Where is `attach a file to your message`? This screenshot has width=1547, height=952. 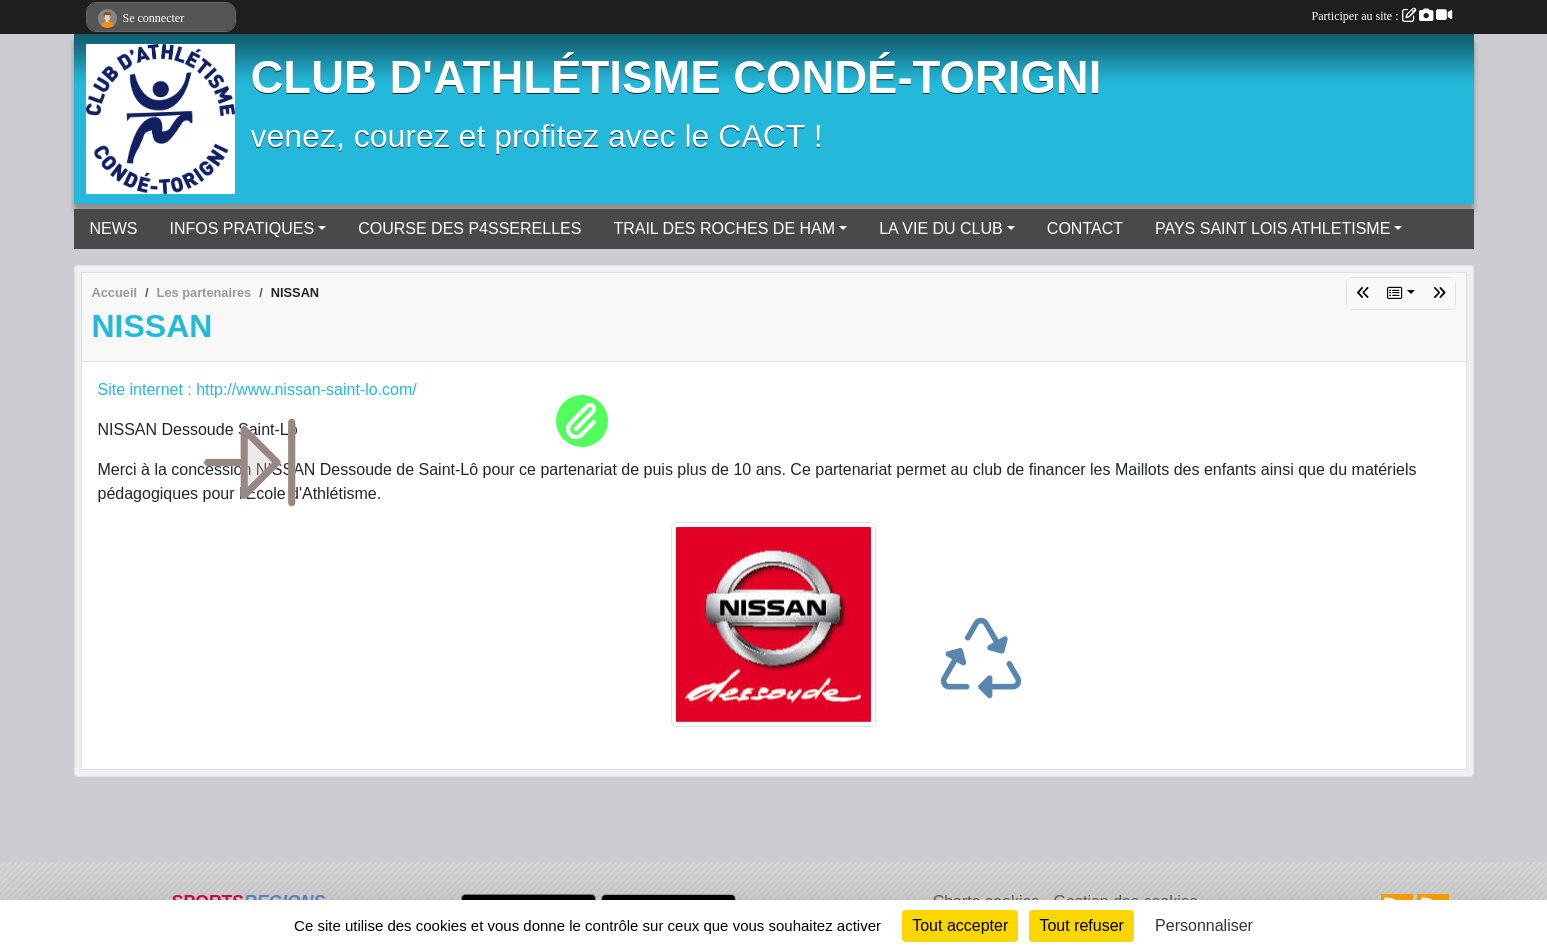
attach a file to your message is located at coordinates (582, 421).